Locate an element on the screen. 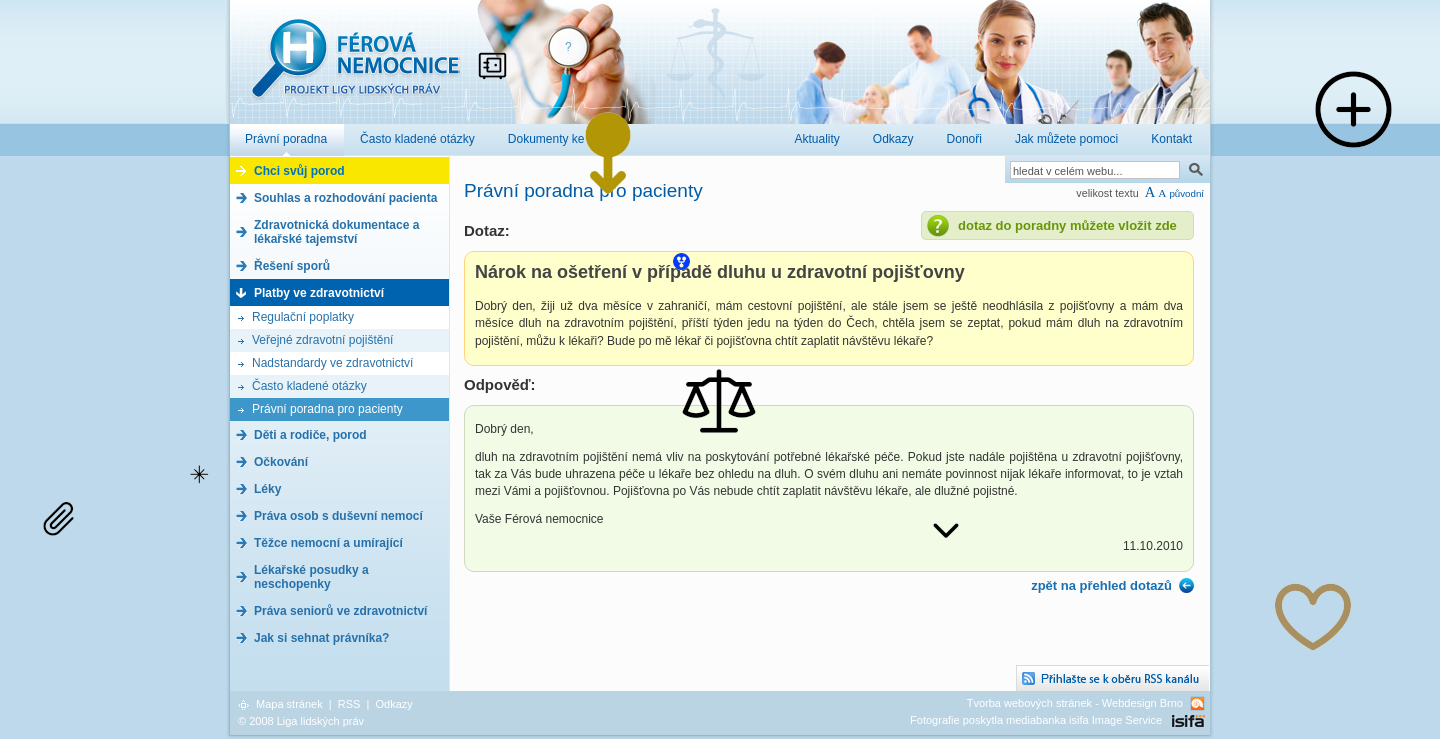 The image size is (1440, 739). expand a dropdown menu or collapsible section is located at coordinates (946, 531).